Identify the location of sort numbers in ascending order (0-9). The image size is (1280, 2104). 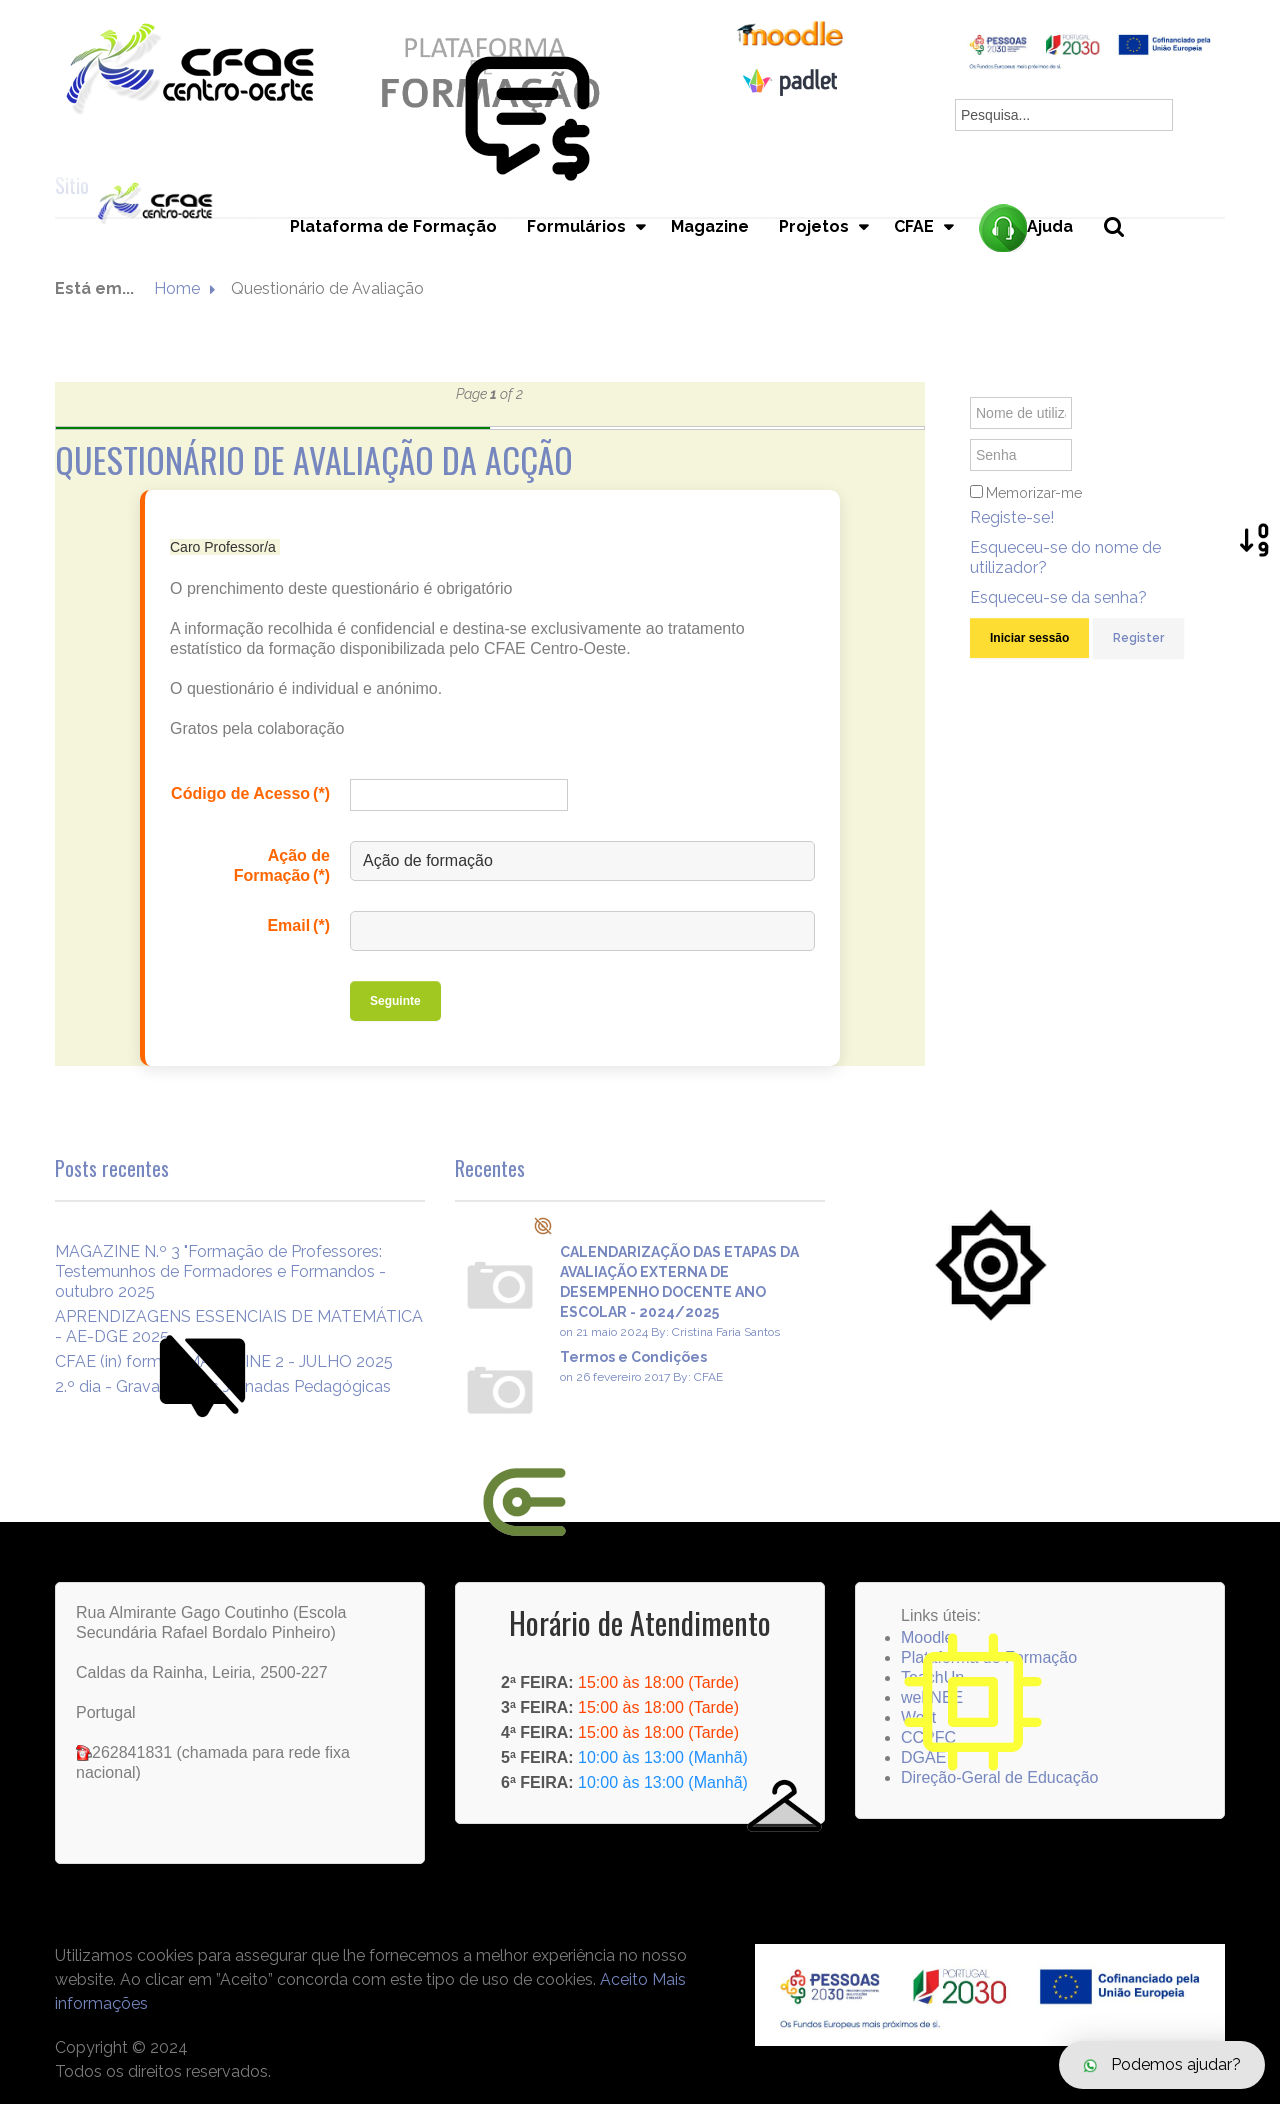
(1255, 540).